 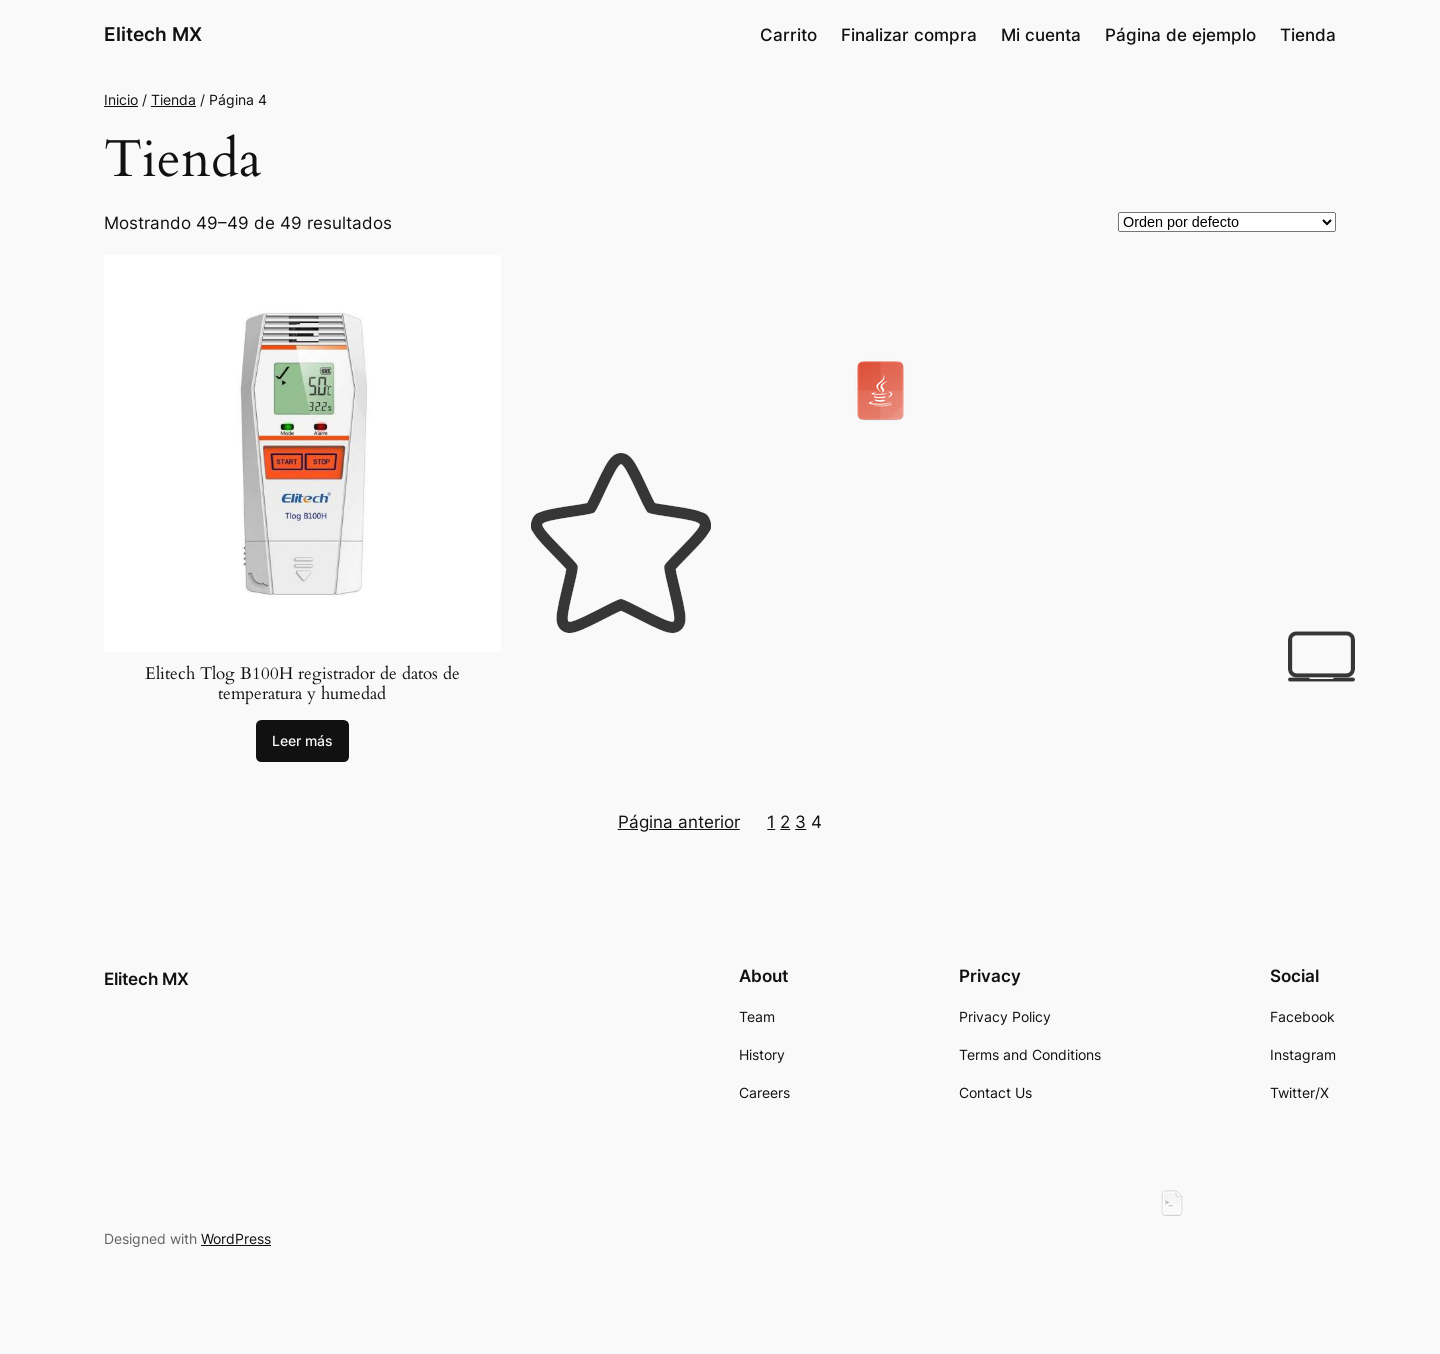 What do you see at coordinates (880, 390) in the screenshot?
I see `java archive file (.jar) type indicator` at bounding box center [880, 390].